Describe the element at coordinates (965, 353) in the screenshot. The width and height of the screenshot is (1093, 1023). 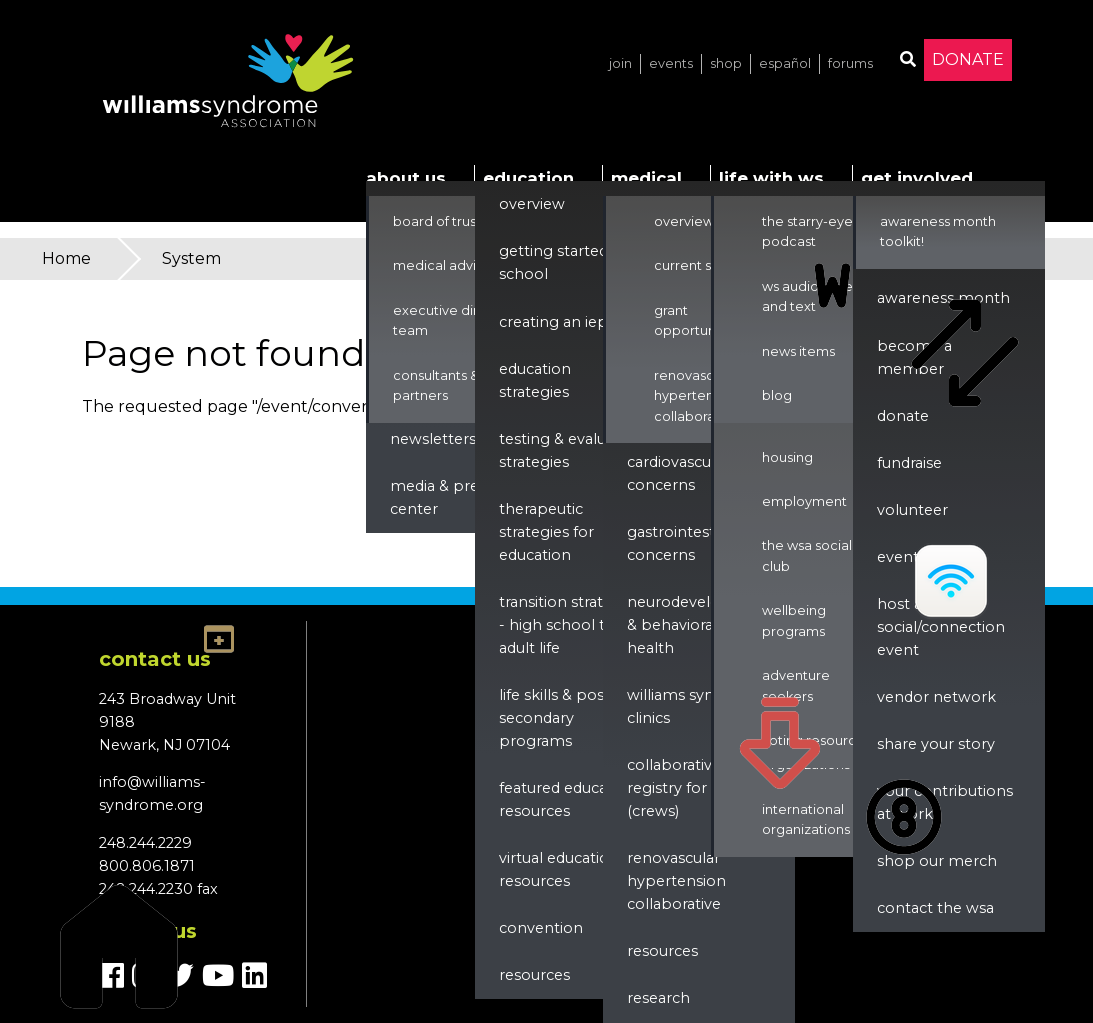
I see `resize element diagonally` at that location.